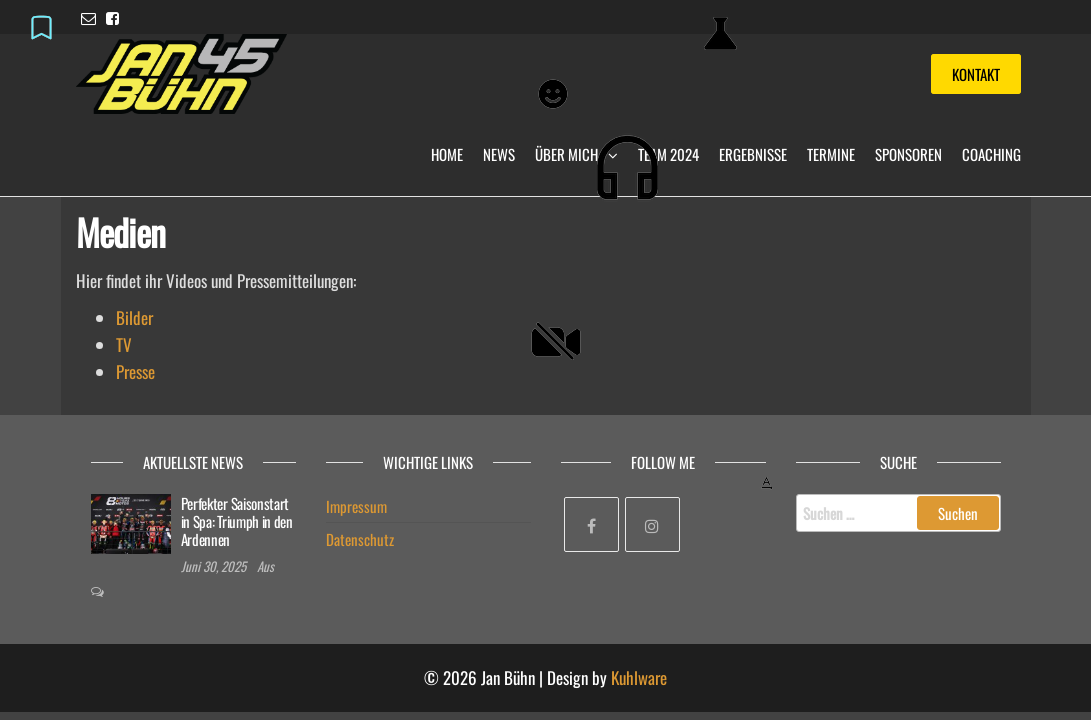 Image resolution: width=1091 pixels, height=720 pixels. Describe the element at coordinates (720, 33) in the screenshot. I see `access science or laboratory features` at that location.